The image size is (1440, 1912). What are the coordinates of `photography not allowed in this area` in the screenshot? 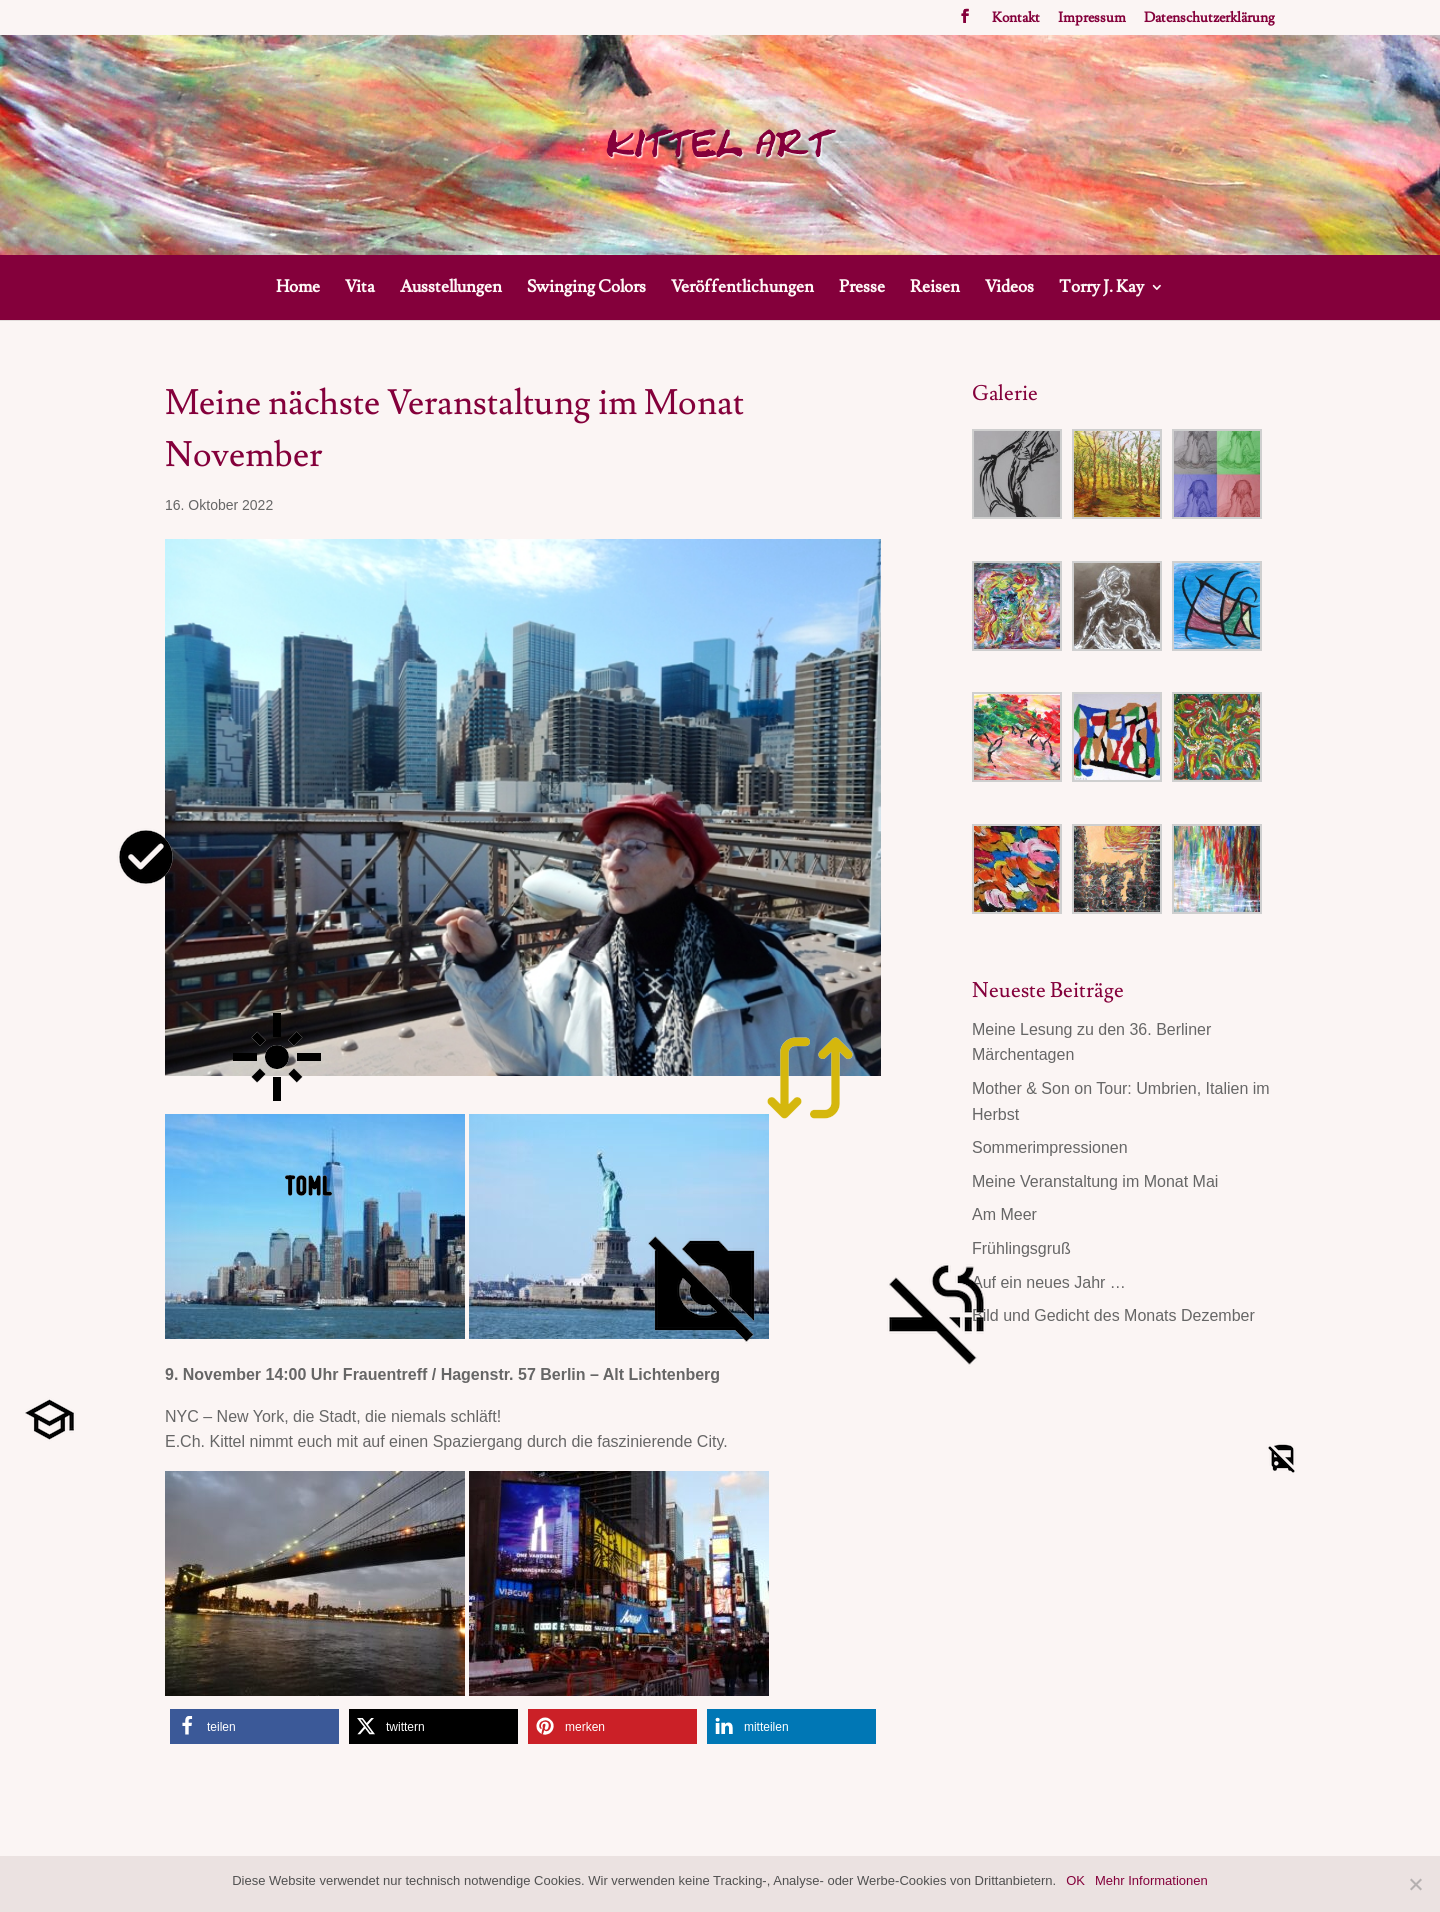 It's located at (704, 1285).